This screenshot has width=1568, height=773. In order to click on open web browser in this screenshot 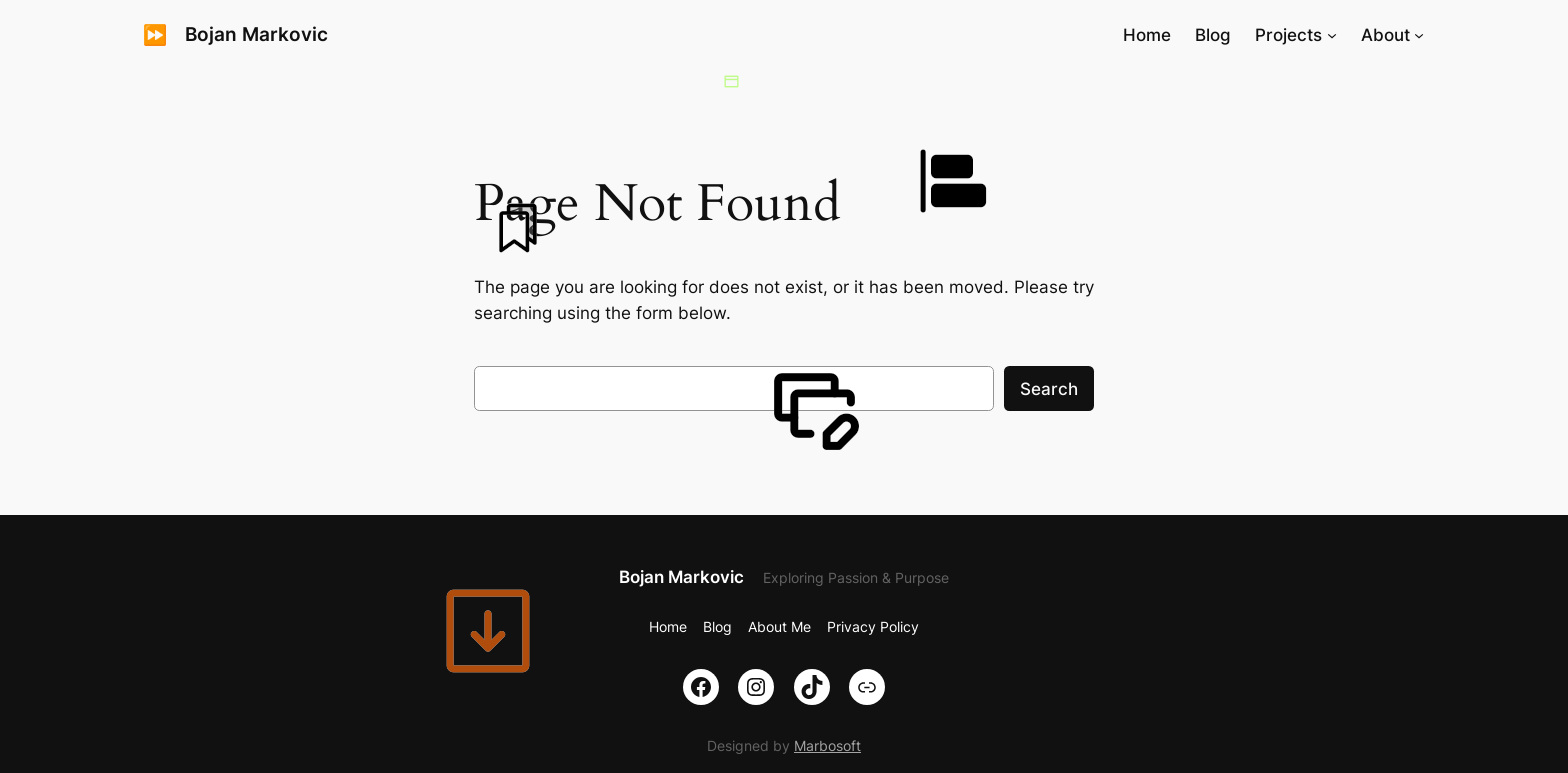, I will do `click(731, 81)`.